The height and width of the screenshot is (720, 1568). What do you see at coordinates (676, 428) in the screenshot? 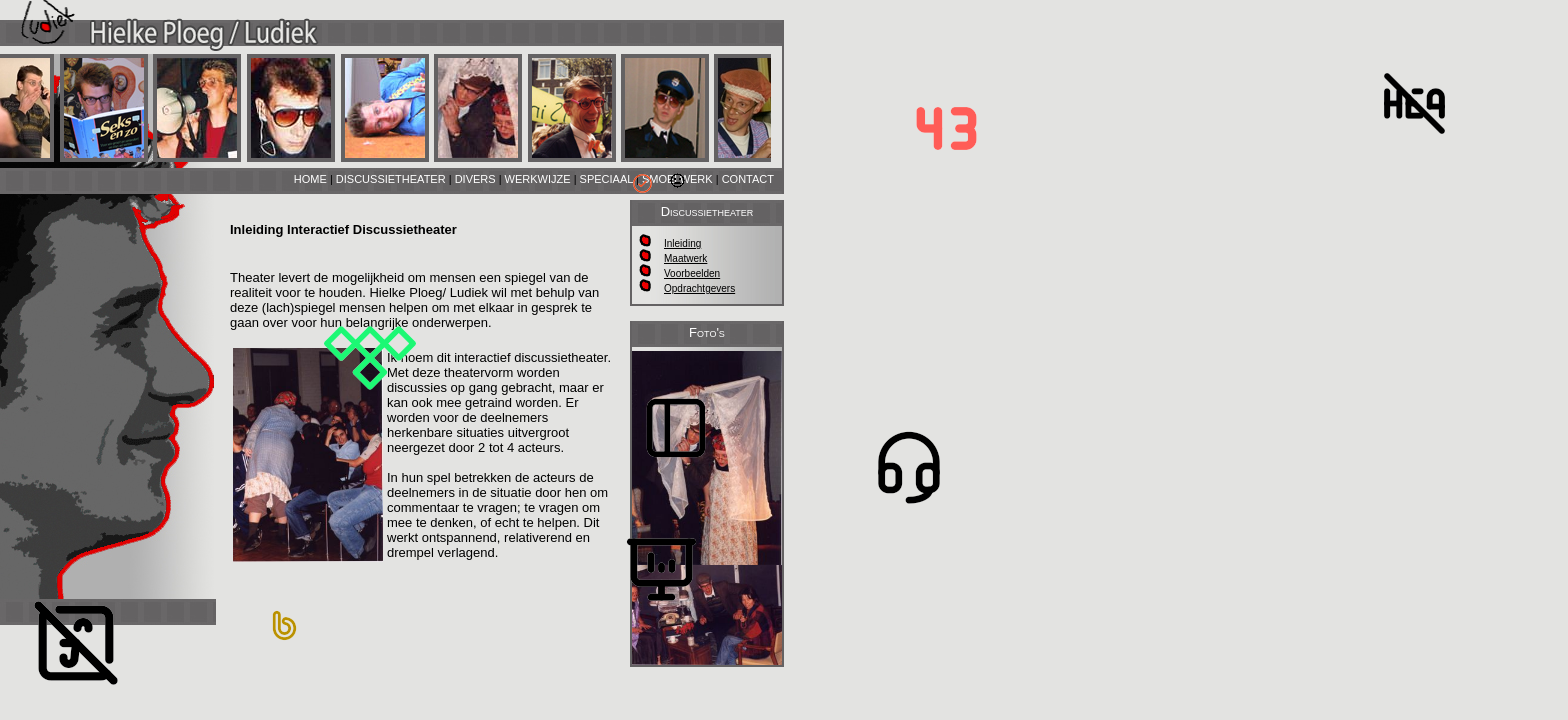
I see `toggle the sidebar panel` at bounding box center [676, 428].